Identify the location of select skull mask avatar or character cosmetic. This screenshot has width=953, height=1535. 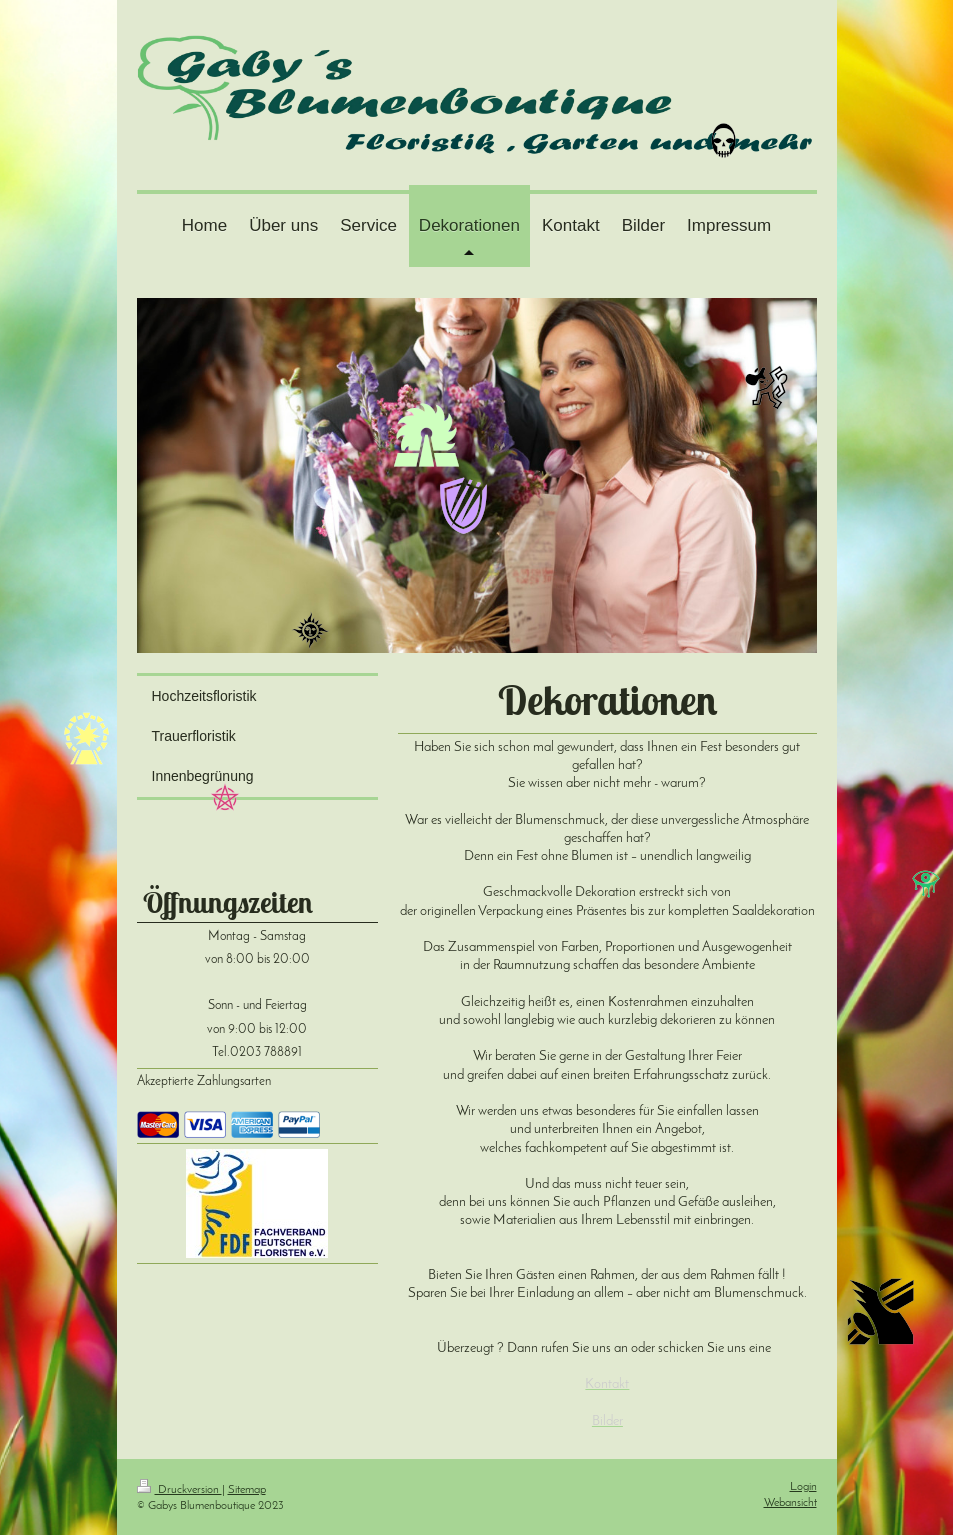
(723, 140).